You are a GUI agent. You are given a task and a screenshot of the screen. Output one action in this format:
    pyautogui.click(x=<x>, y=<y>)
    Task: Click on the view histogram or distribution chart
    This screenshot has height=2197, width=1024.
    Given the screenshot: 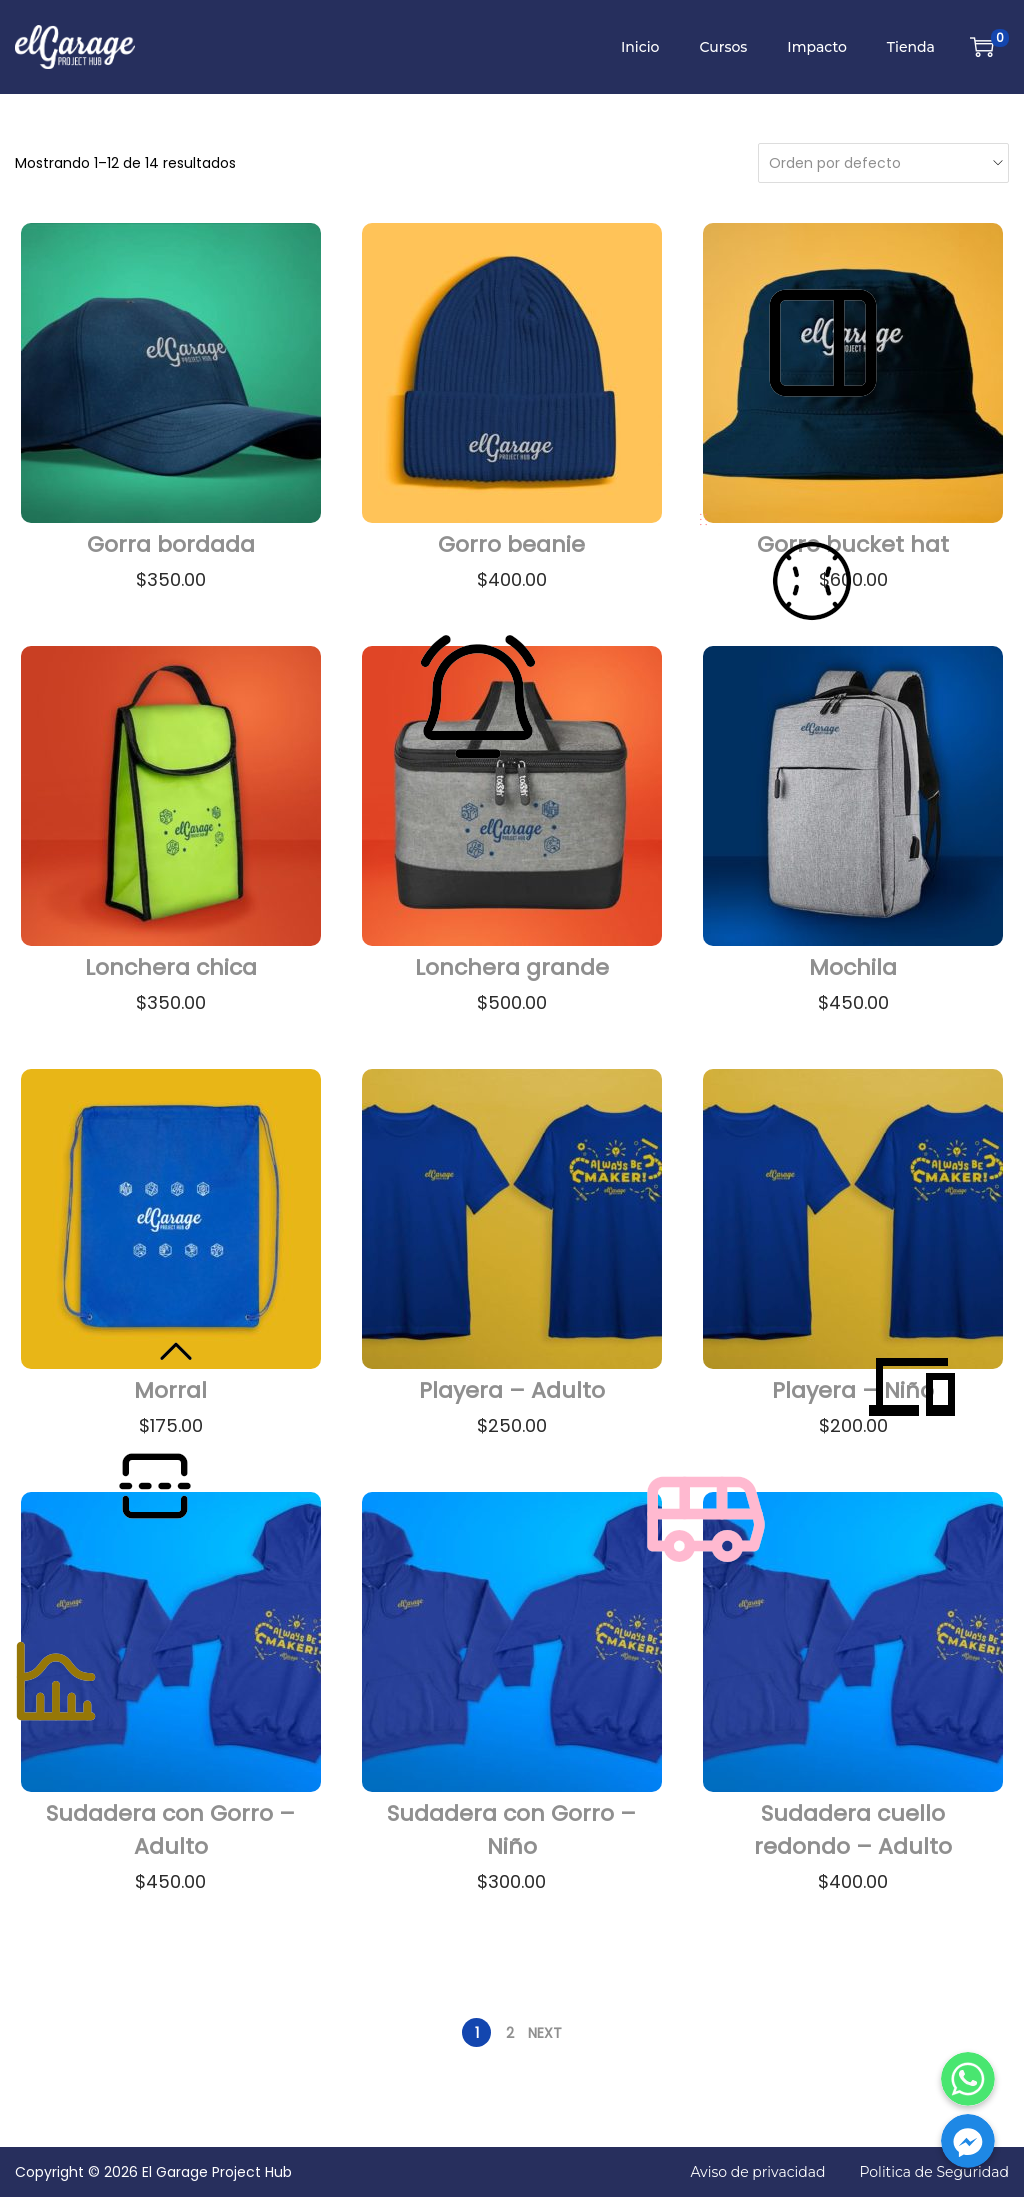 What is the action you would take?
    pyautogui.click(x=56, y=1681)
    